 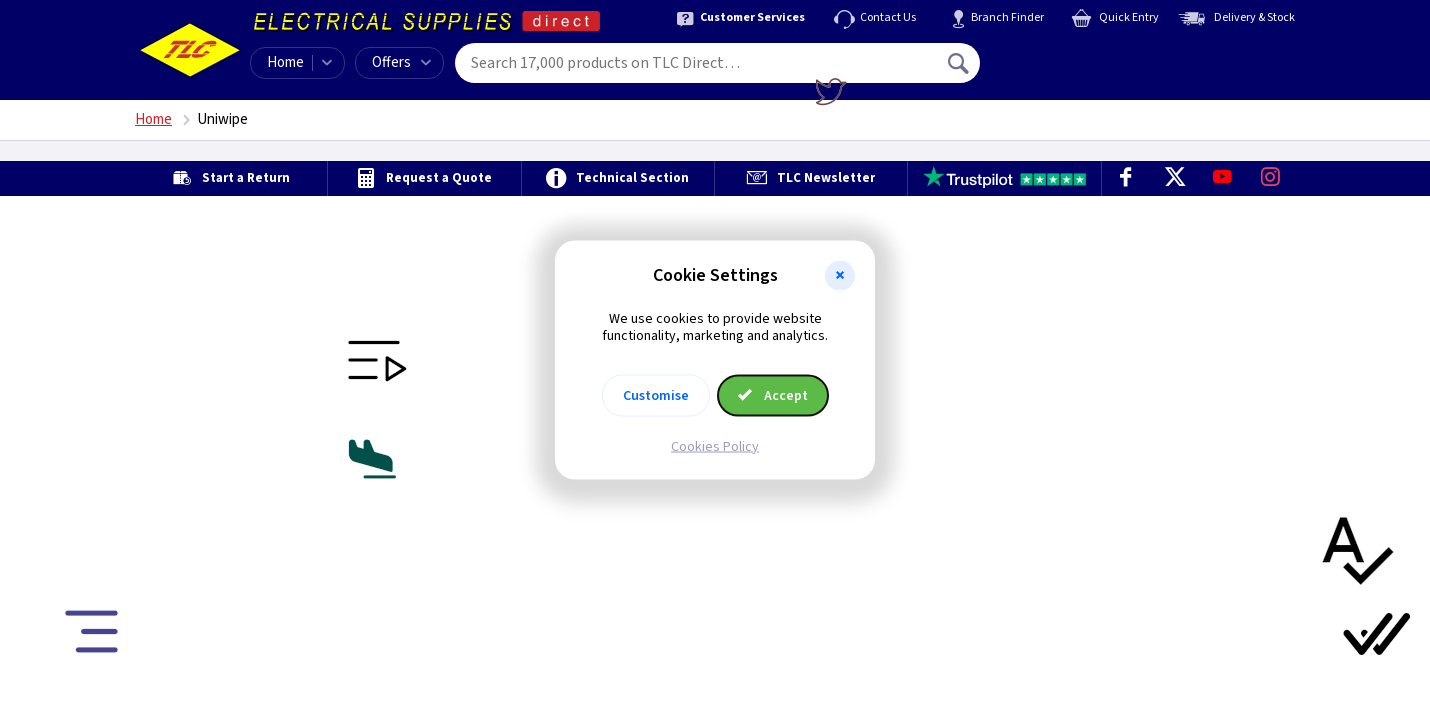 What do you see at coordinates (1375, 634) in the screenshot?
I see `indicates message has been read` at bounding box center [1375, 634].